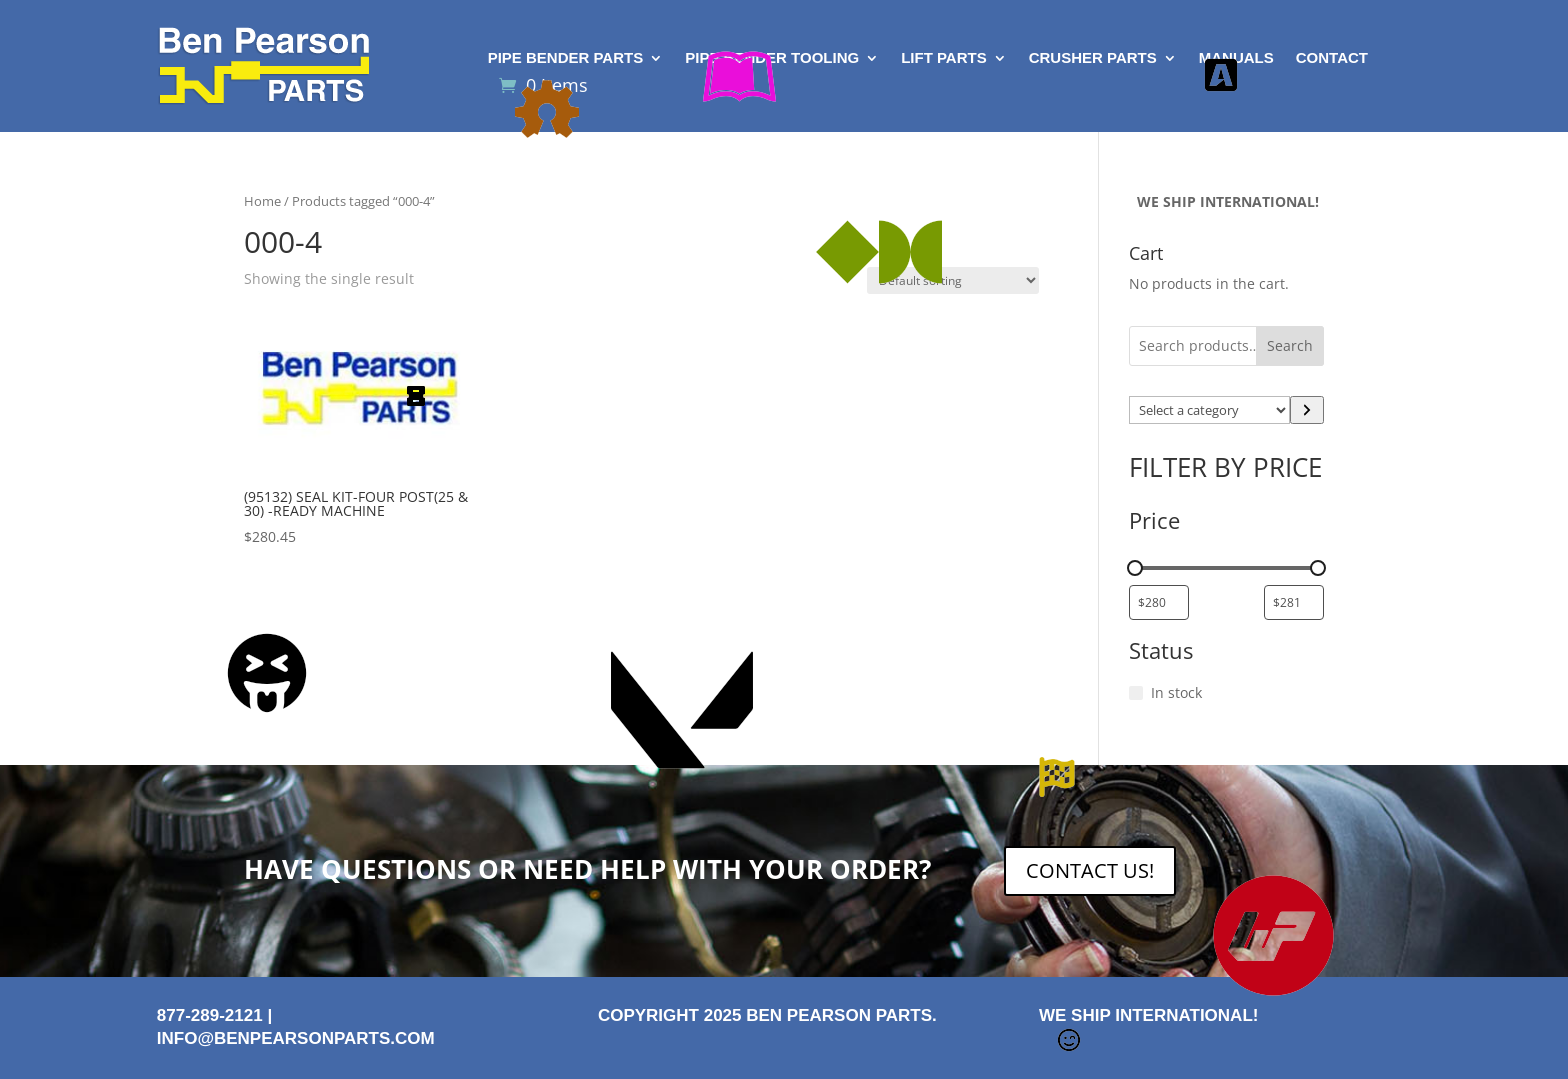  What do you see at coordinates (879, 252) in the screenshot?
I see `innosoft company logo` at bounding box center [879, 252].